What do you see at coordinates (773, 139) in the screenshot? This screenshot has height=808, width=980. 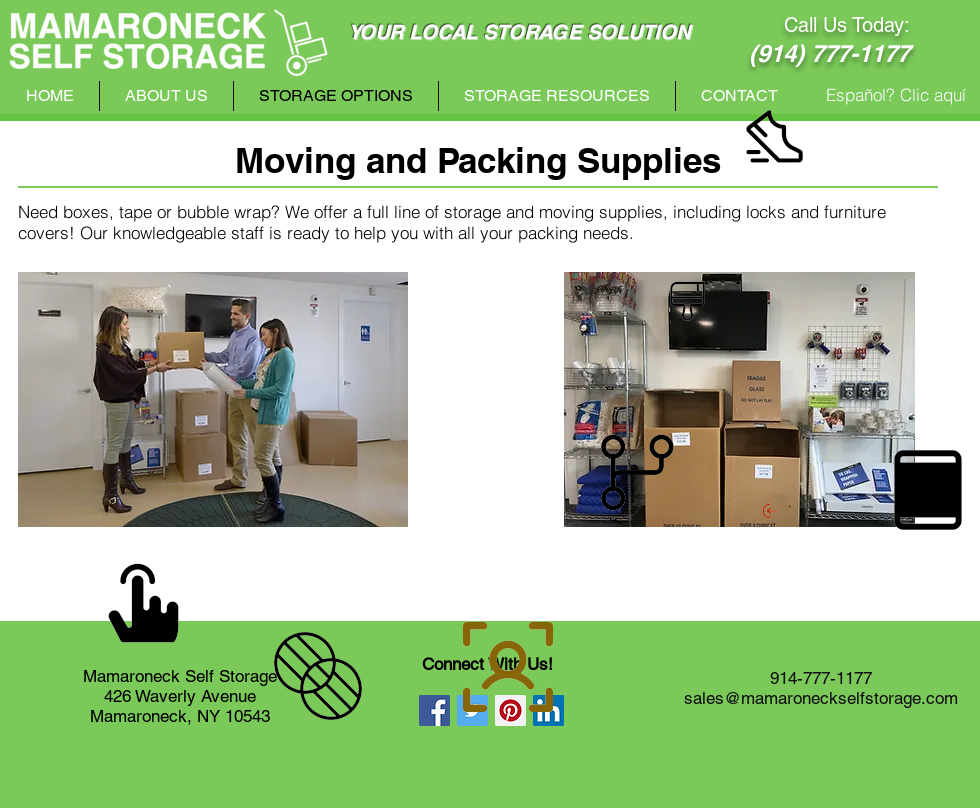 I see `start a running or fitness activity` at bounding box center [773, 139].